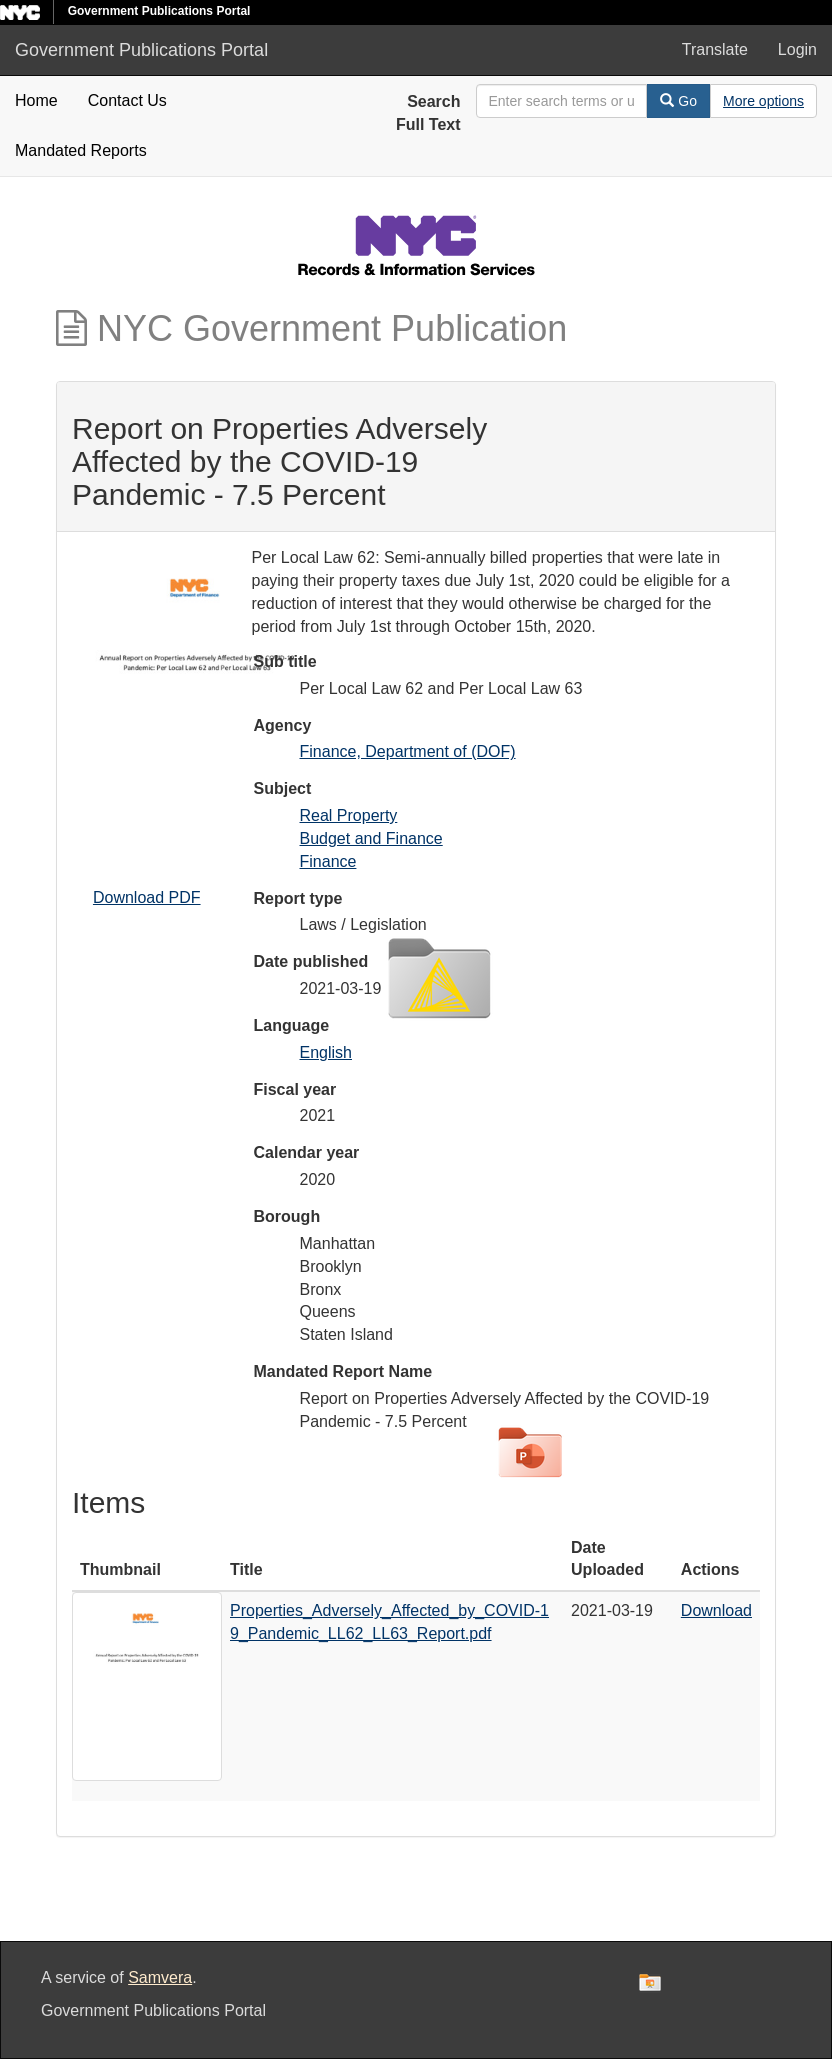  I want to click on open folder containing LibreOffice Impress presentations, so click(650, 1983).